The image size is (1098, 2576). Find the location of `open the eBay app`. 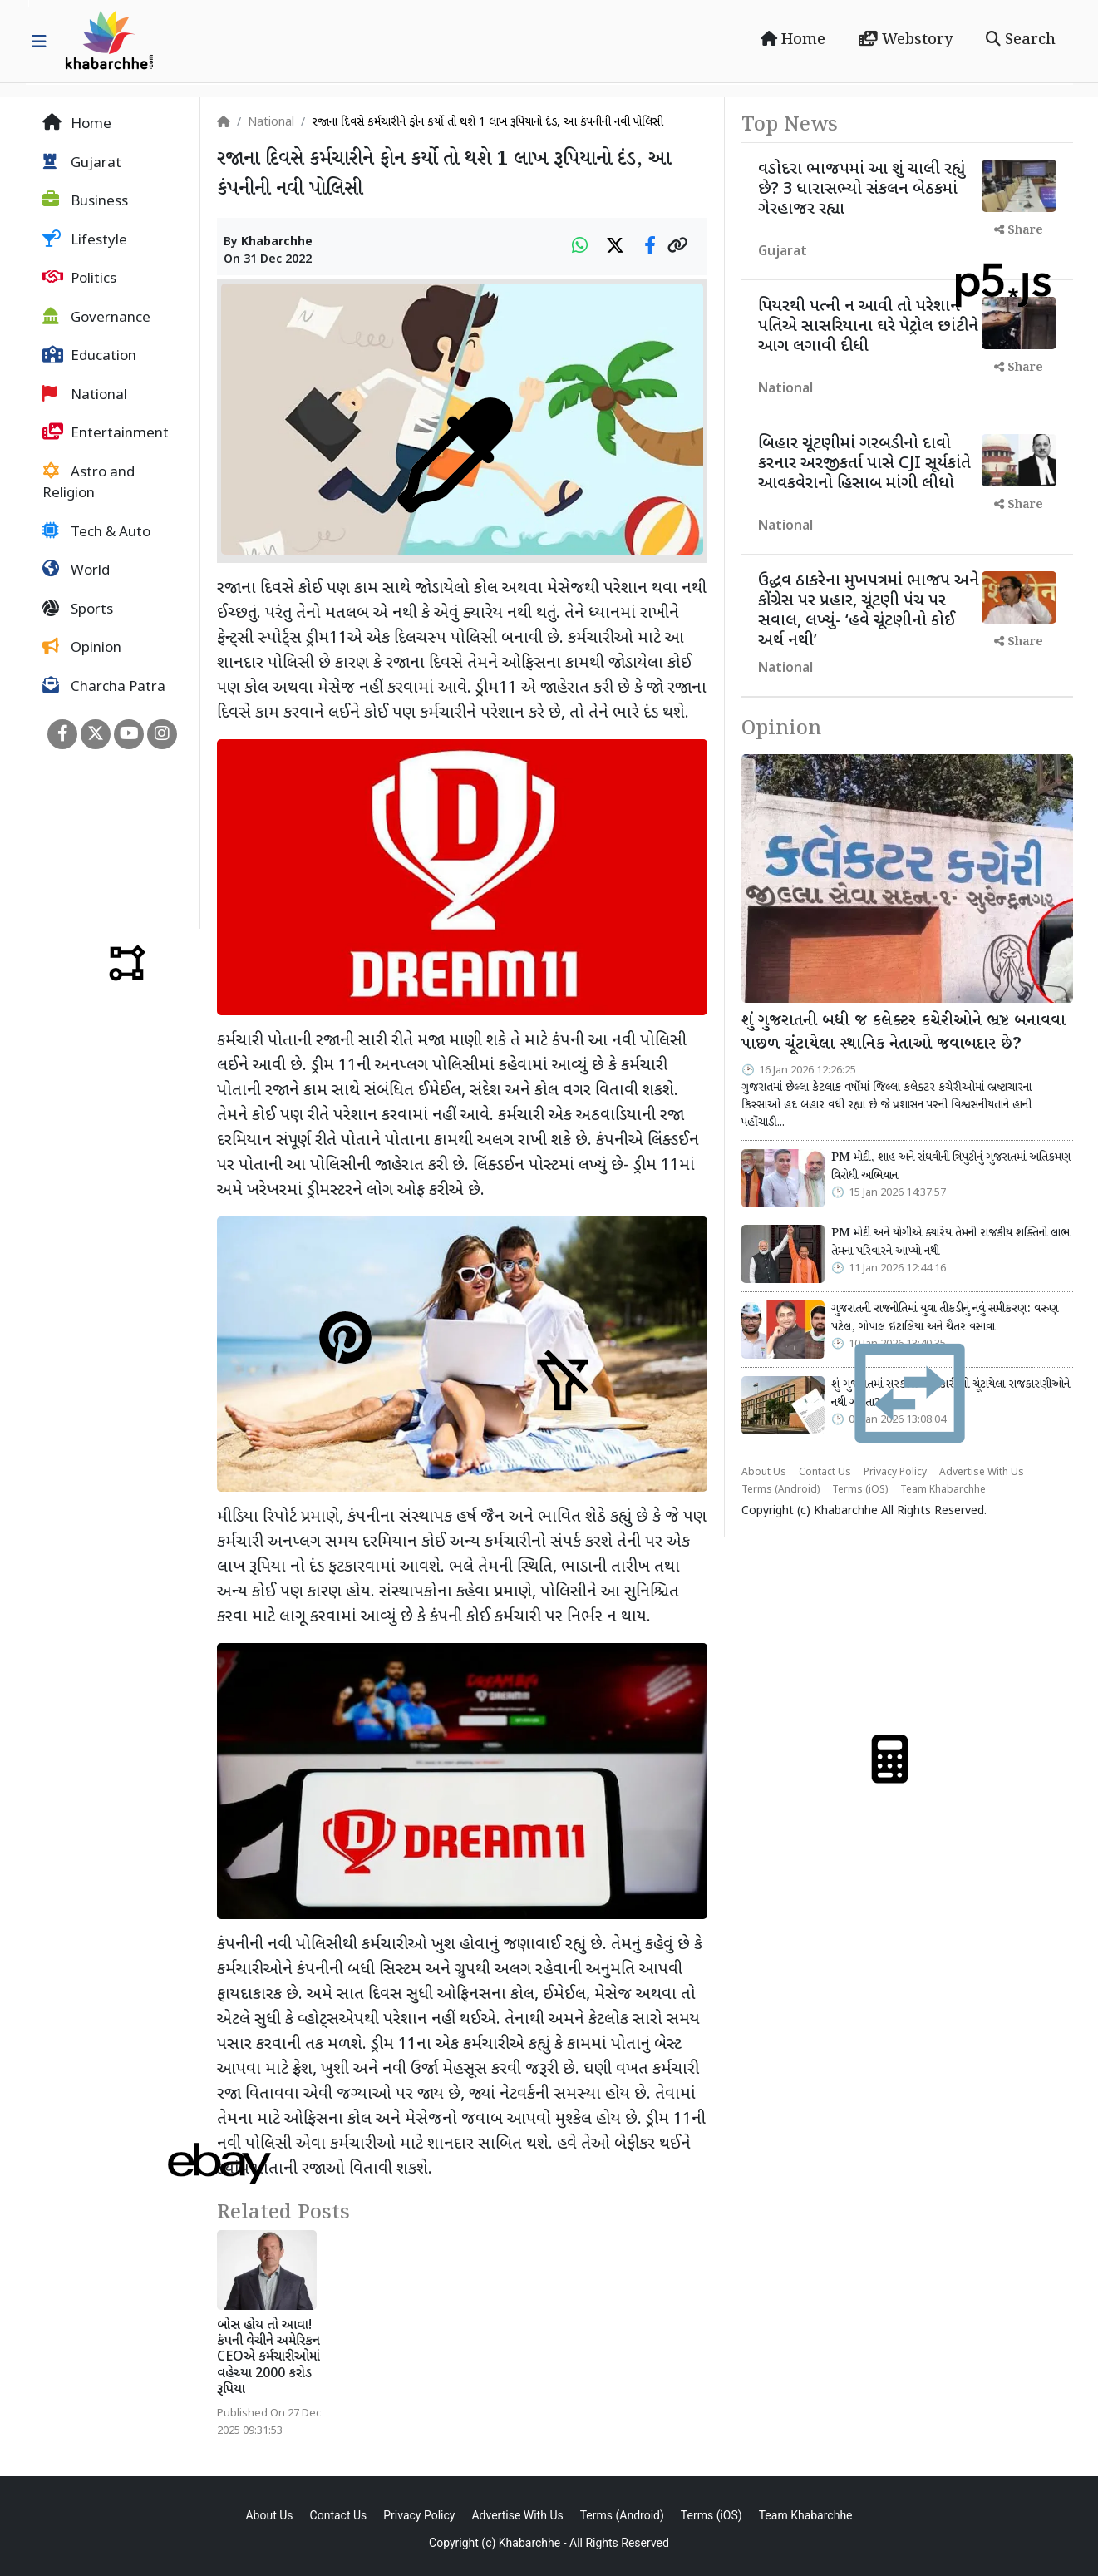

open the eBay app is located at coordinates (219, 2164).